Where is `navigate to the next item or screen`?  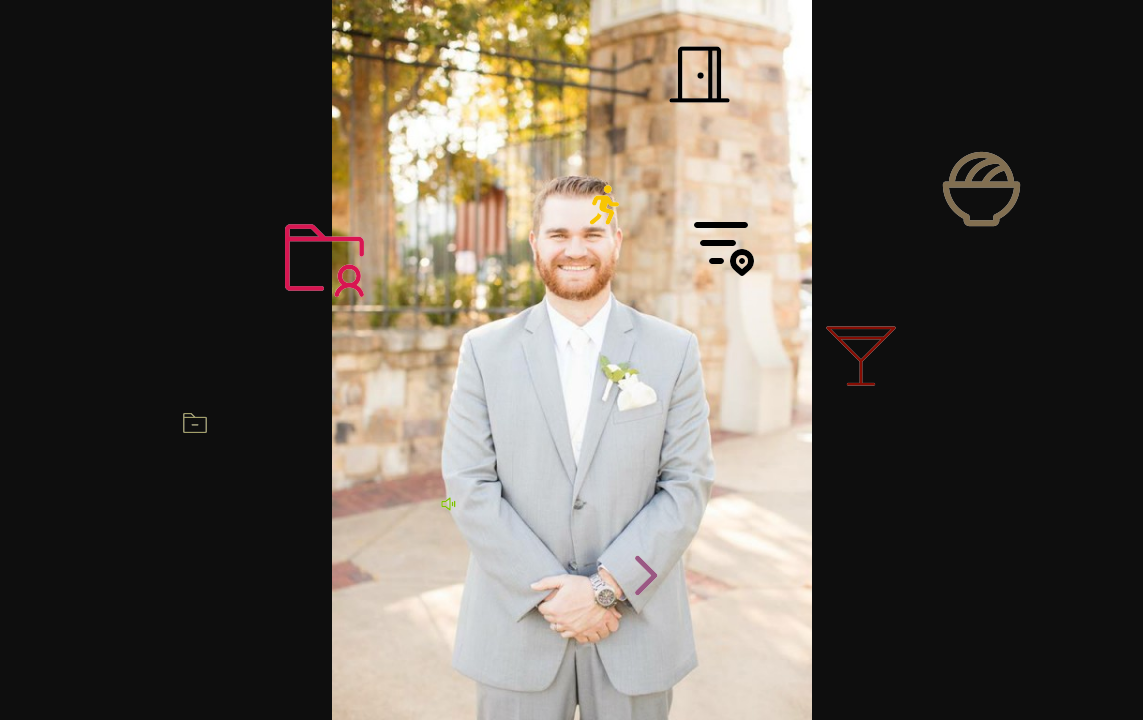
navigate to the next item or screen is located at coordinates (644, 575).